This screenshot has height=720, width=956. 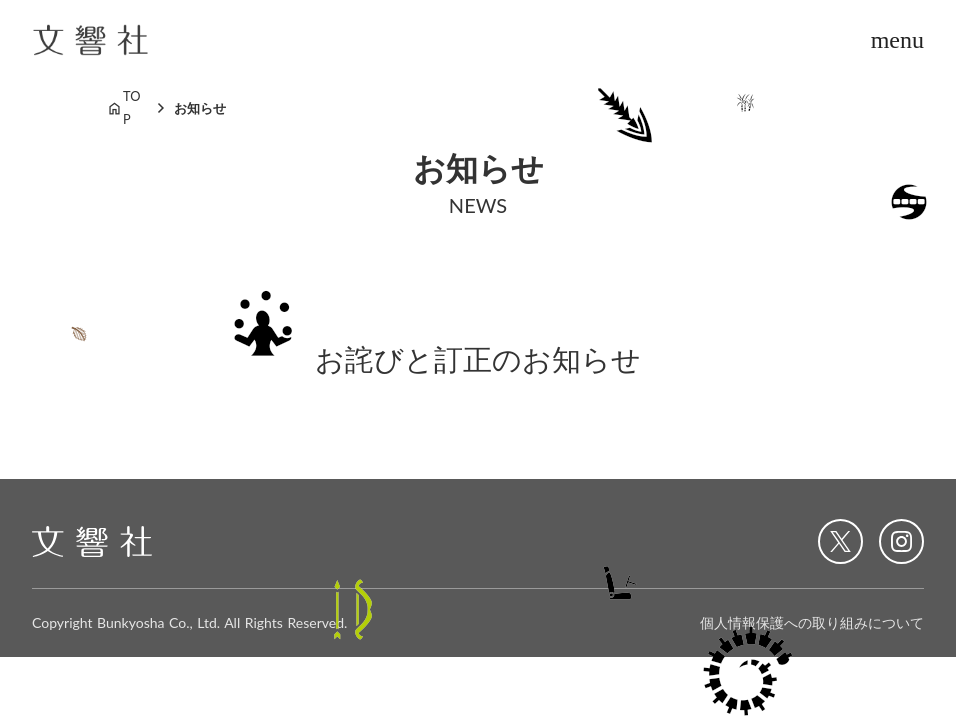 What do you see at coordinates (79, 334) in the screenshot?
I see `indicates autumn or seasonal theme` at bounding box center [79, 334].